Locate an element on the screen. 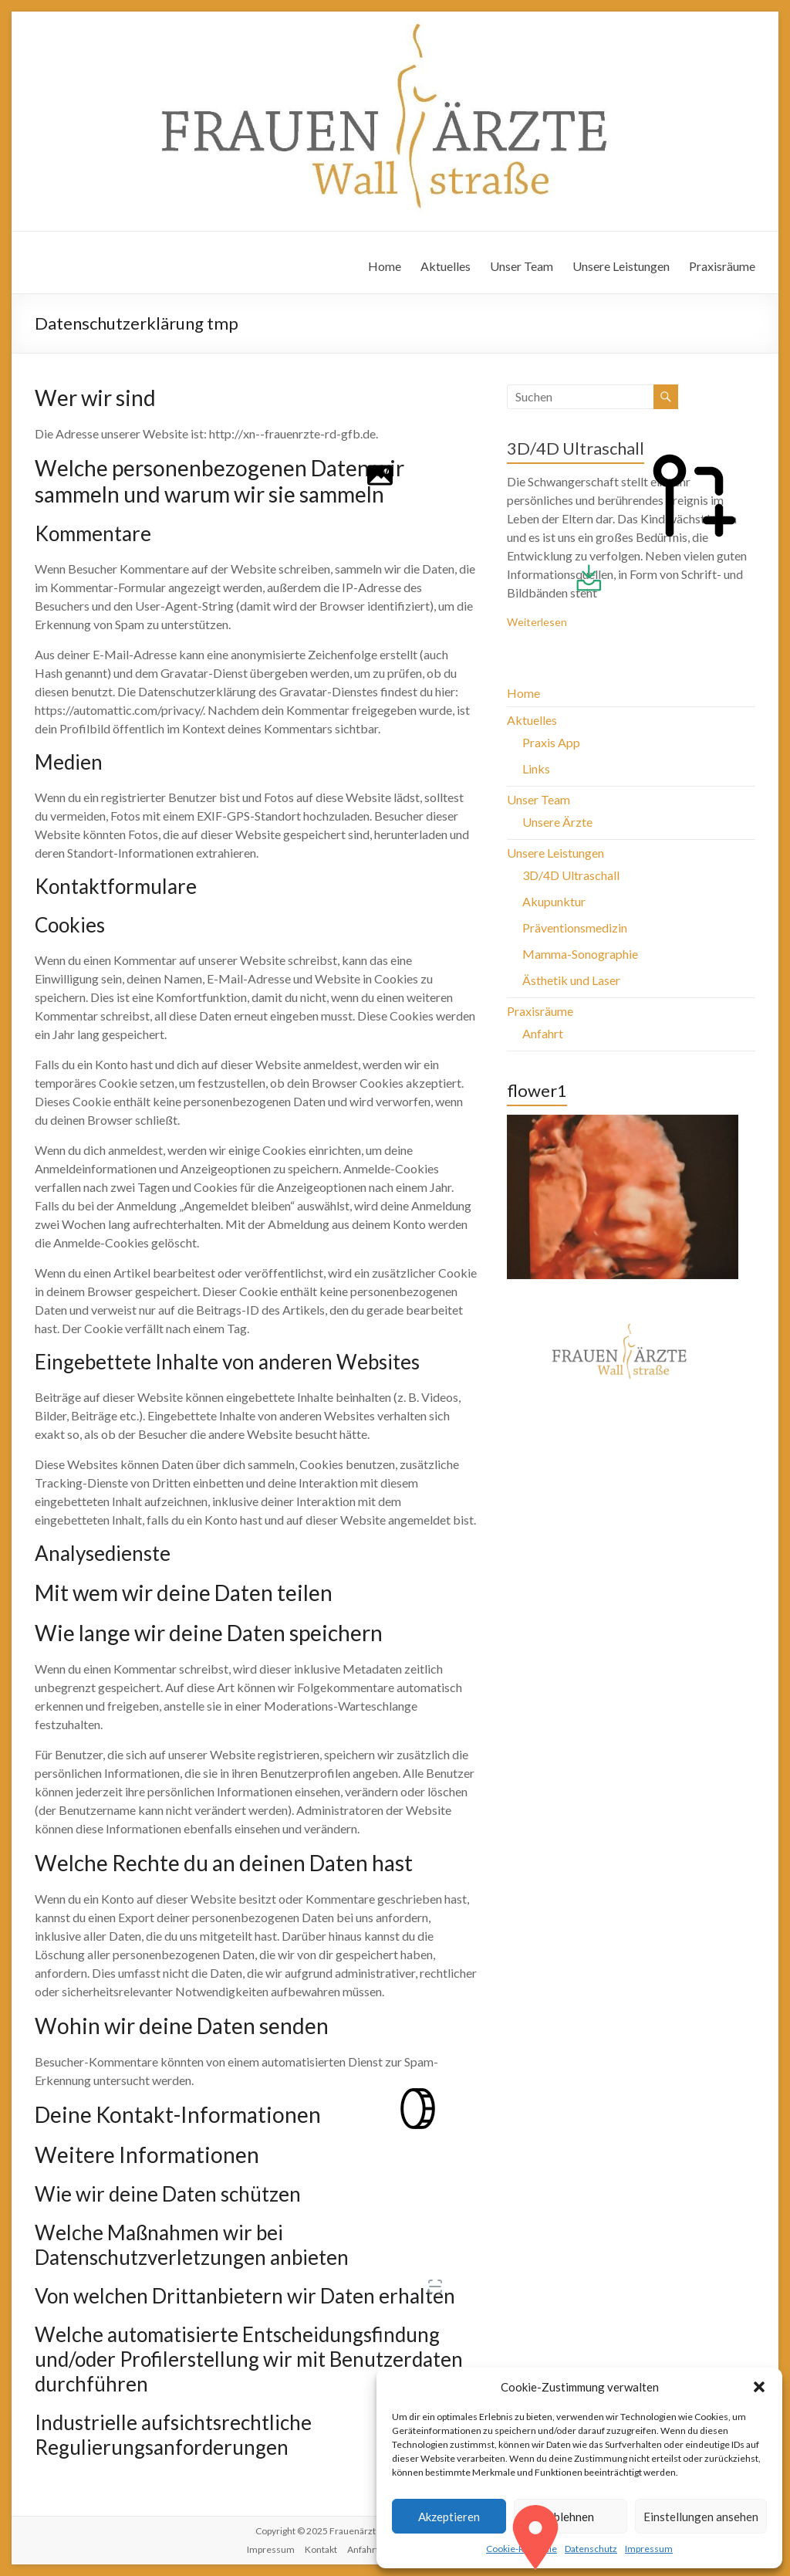 The width and height of the screenshot is (790, 2576). scan a QR code or barcode is located at coordinates (435, 2287).